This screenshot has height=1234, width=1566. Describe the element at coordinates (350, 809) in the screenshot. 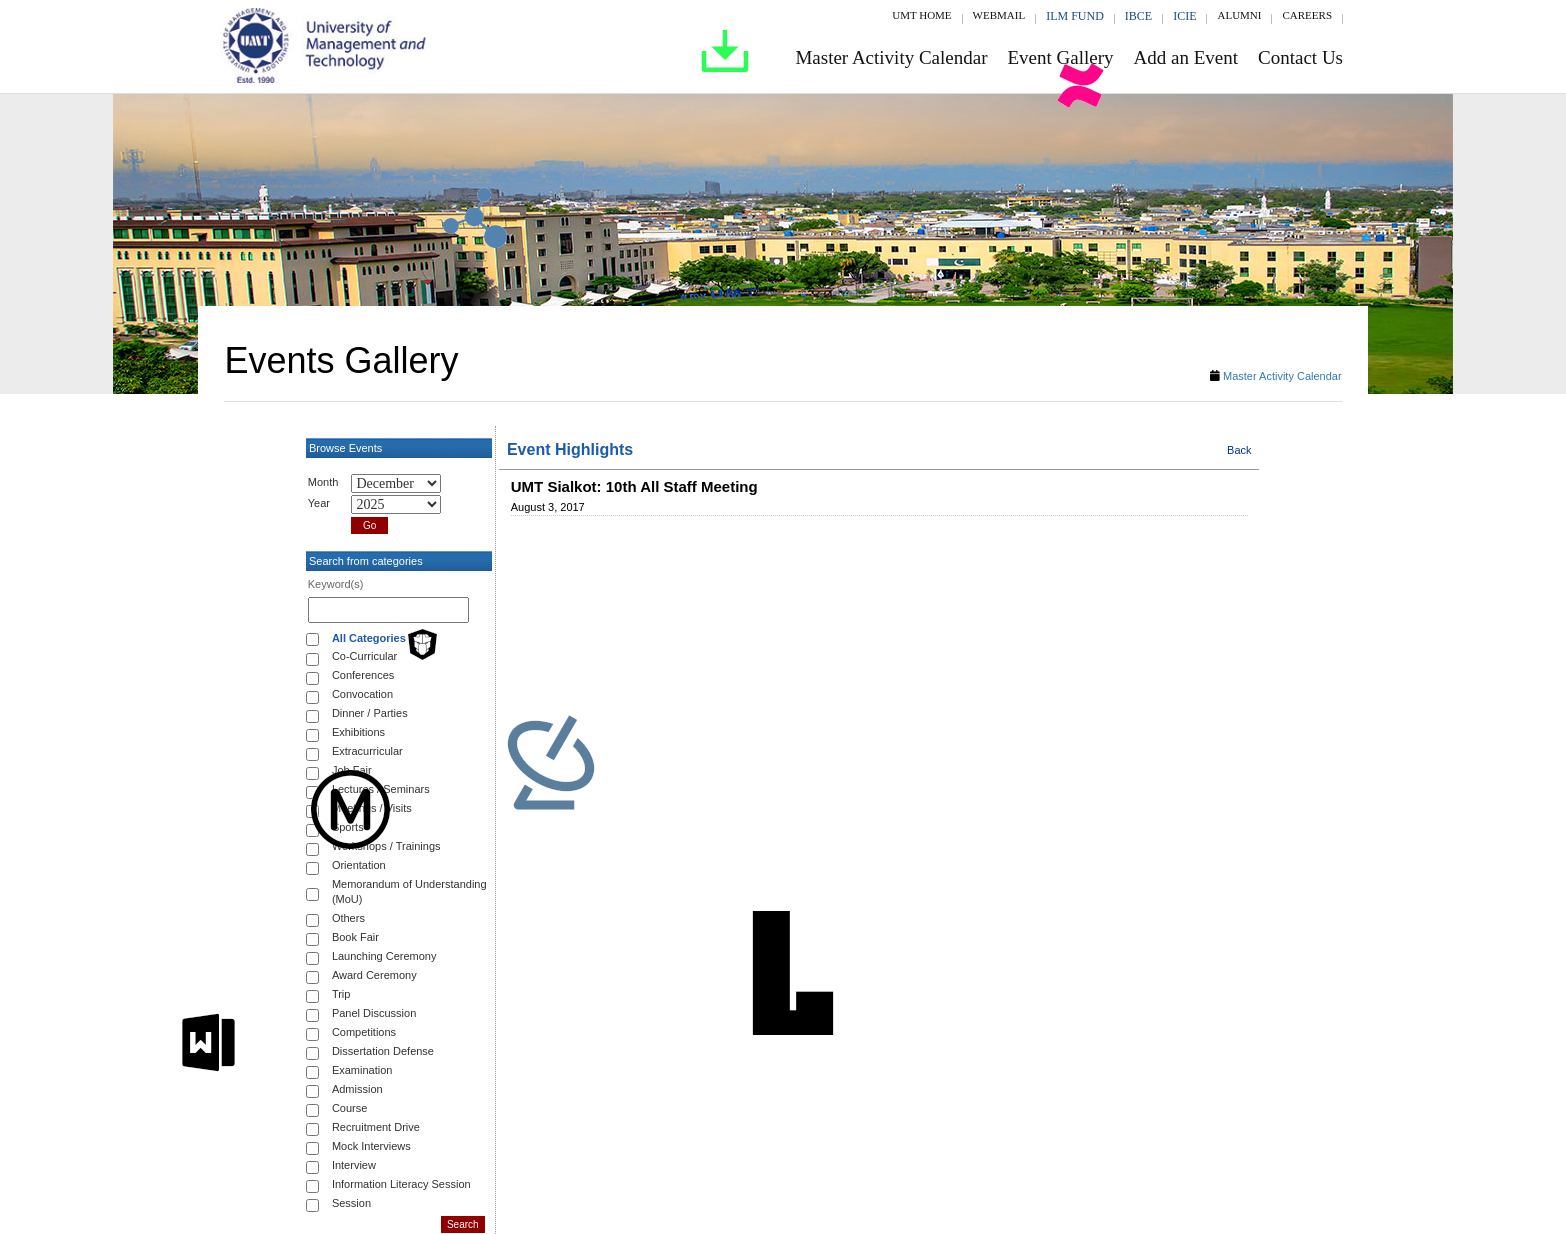

I see `open the Paris Metro transit app` at that location.